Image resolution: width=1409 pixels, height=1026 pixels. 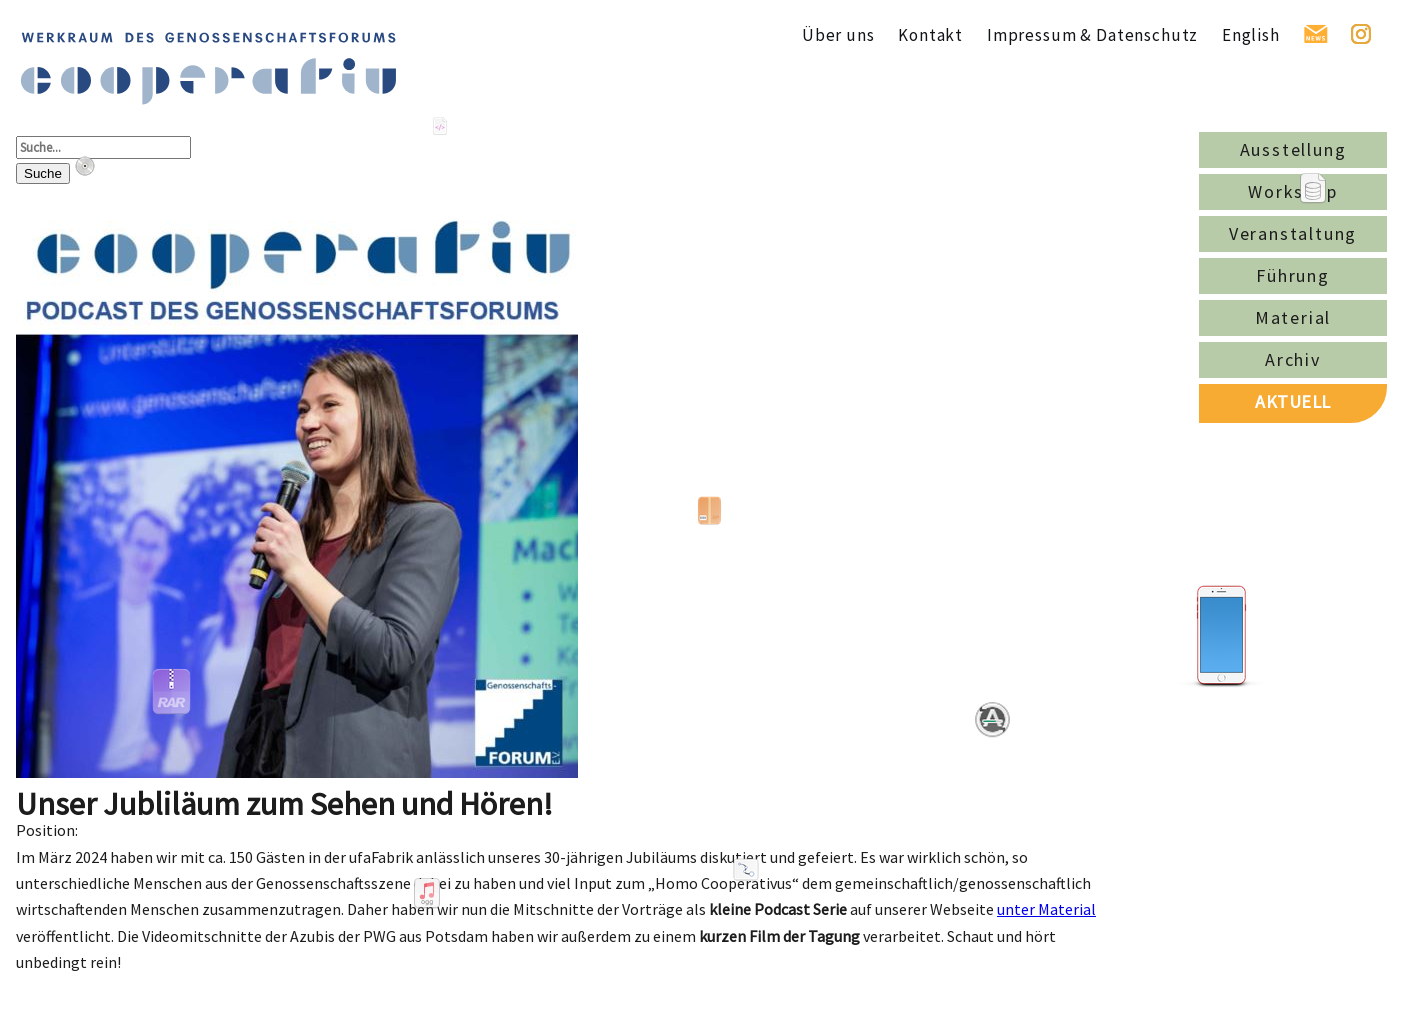 I want to click on open an sql database file, so click(x=1313, y=188).